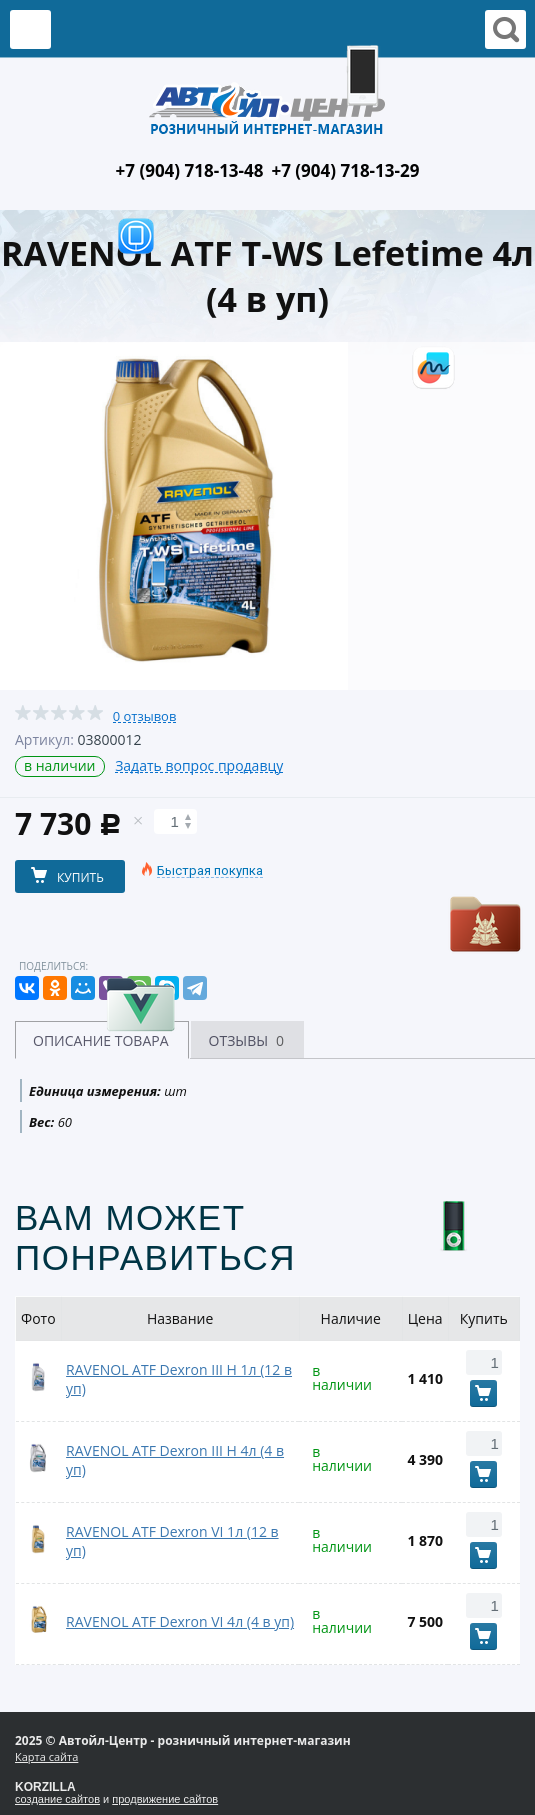  What do you see at coordinates (362, 75) in the screenshot?
I see `iPod nano device connected` at bounding box center [362, 75].